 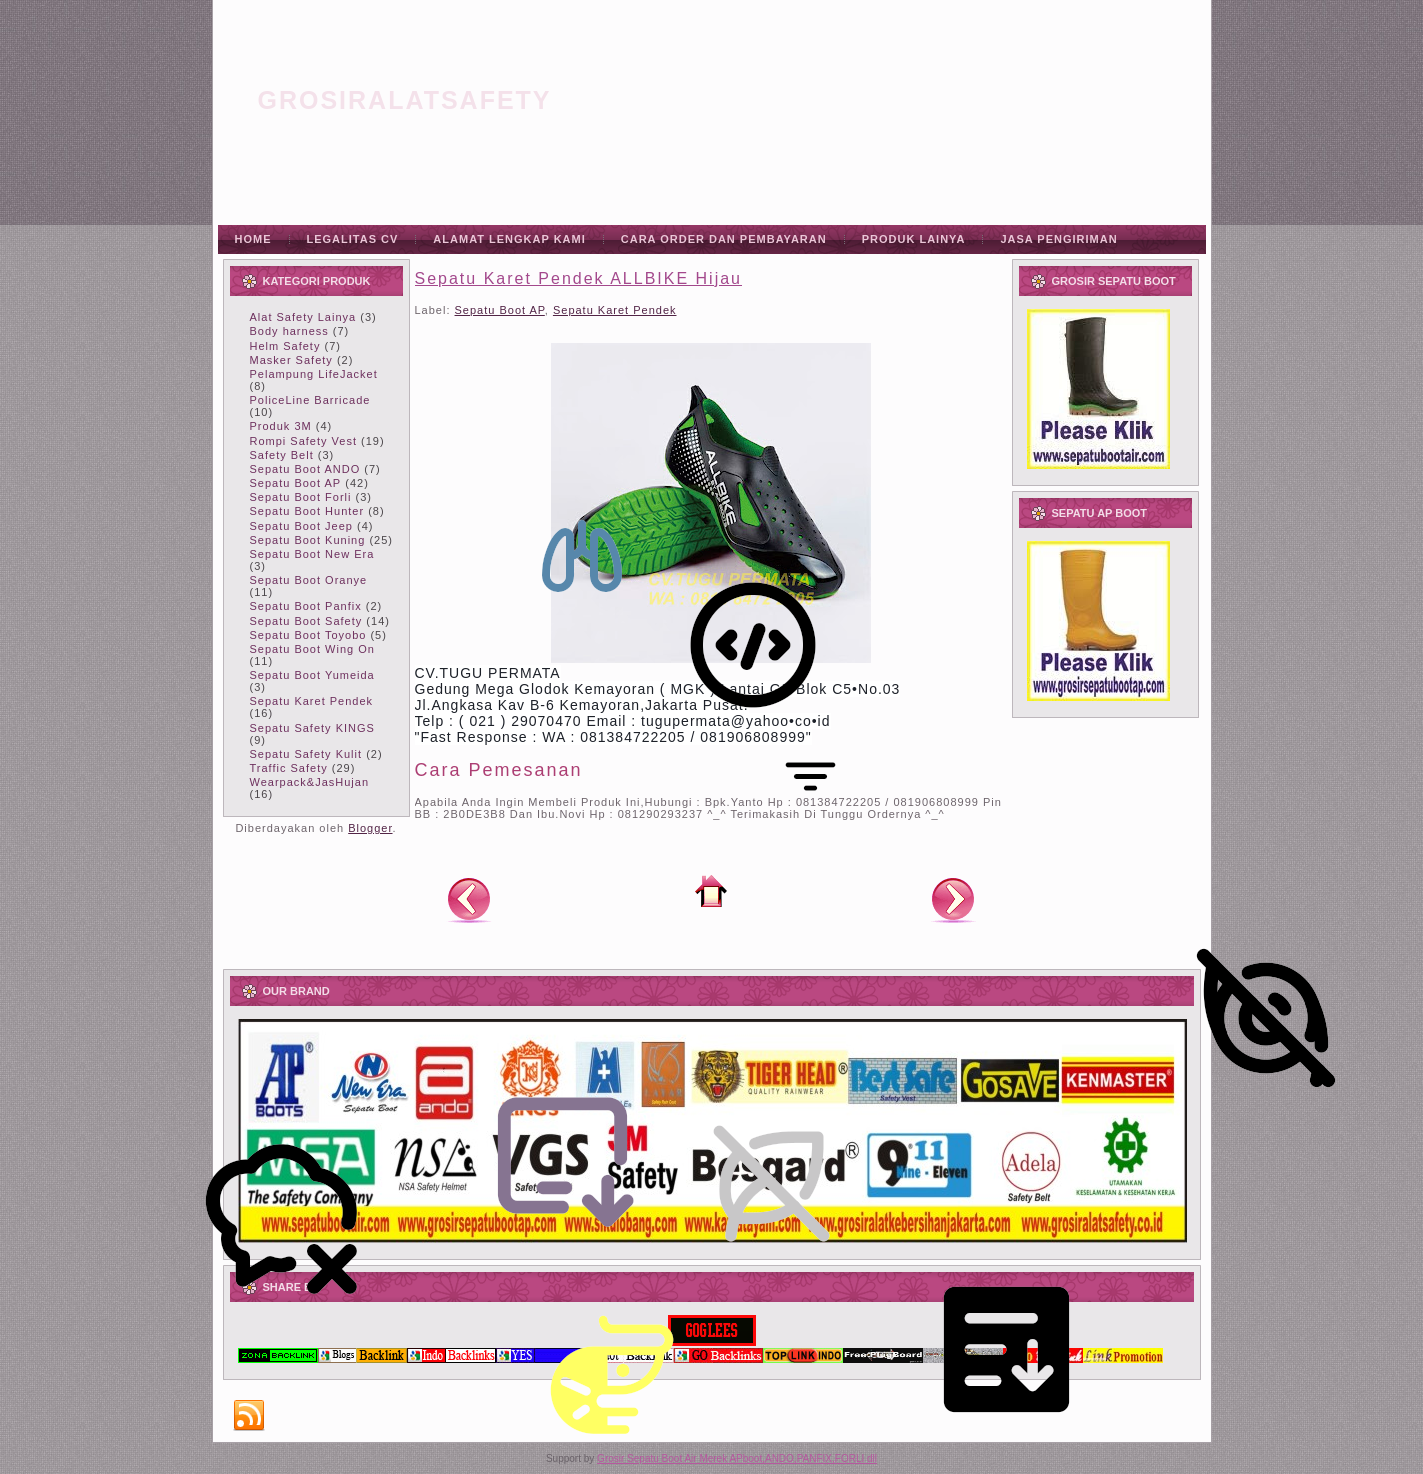 I want to click on disable eco mode or power saving, so click(x=771, y=1183).